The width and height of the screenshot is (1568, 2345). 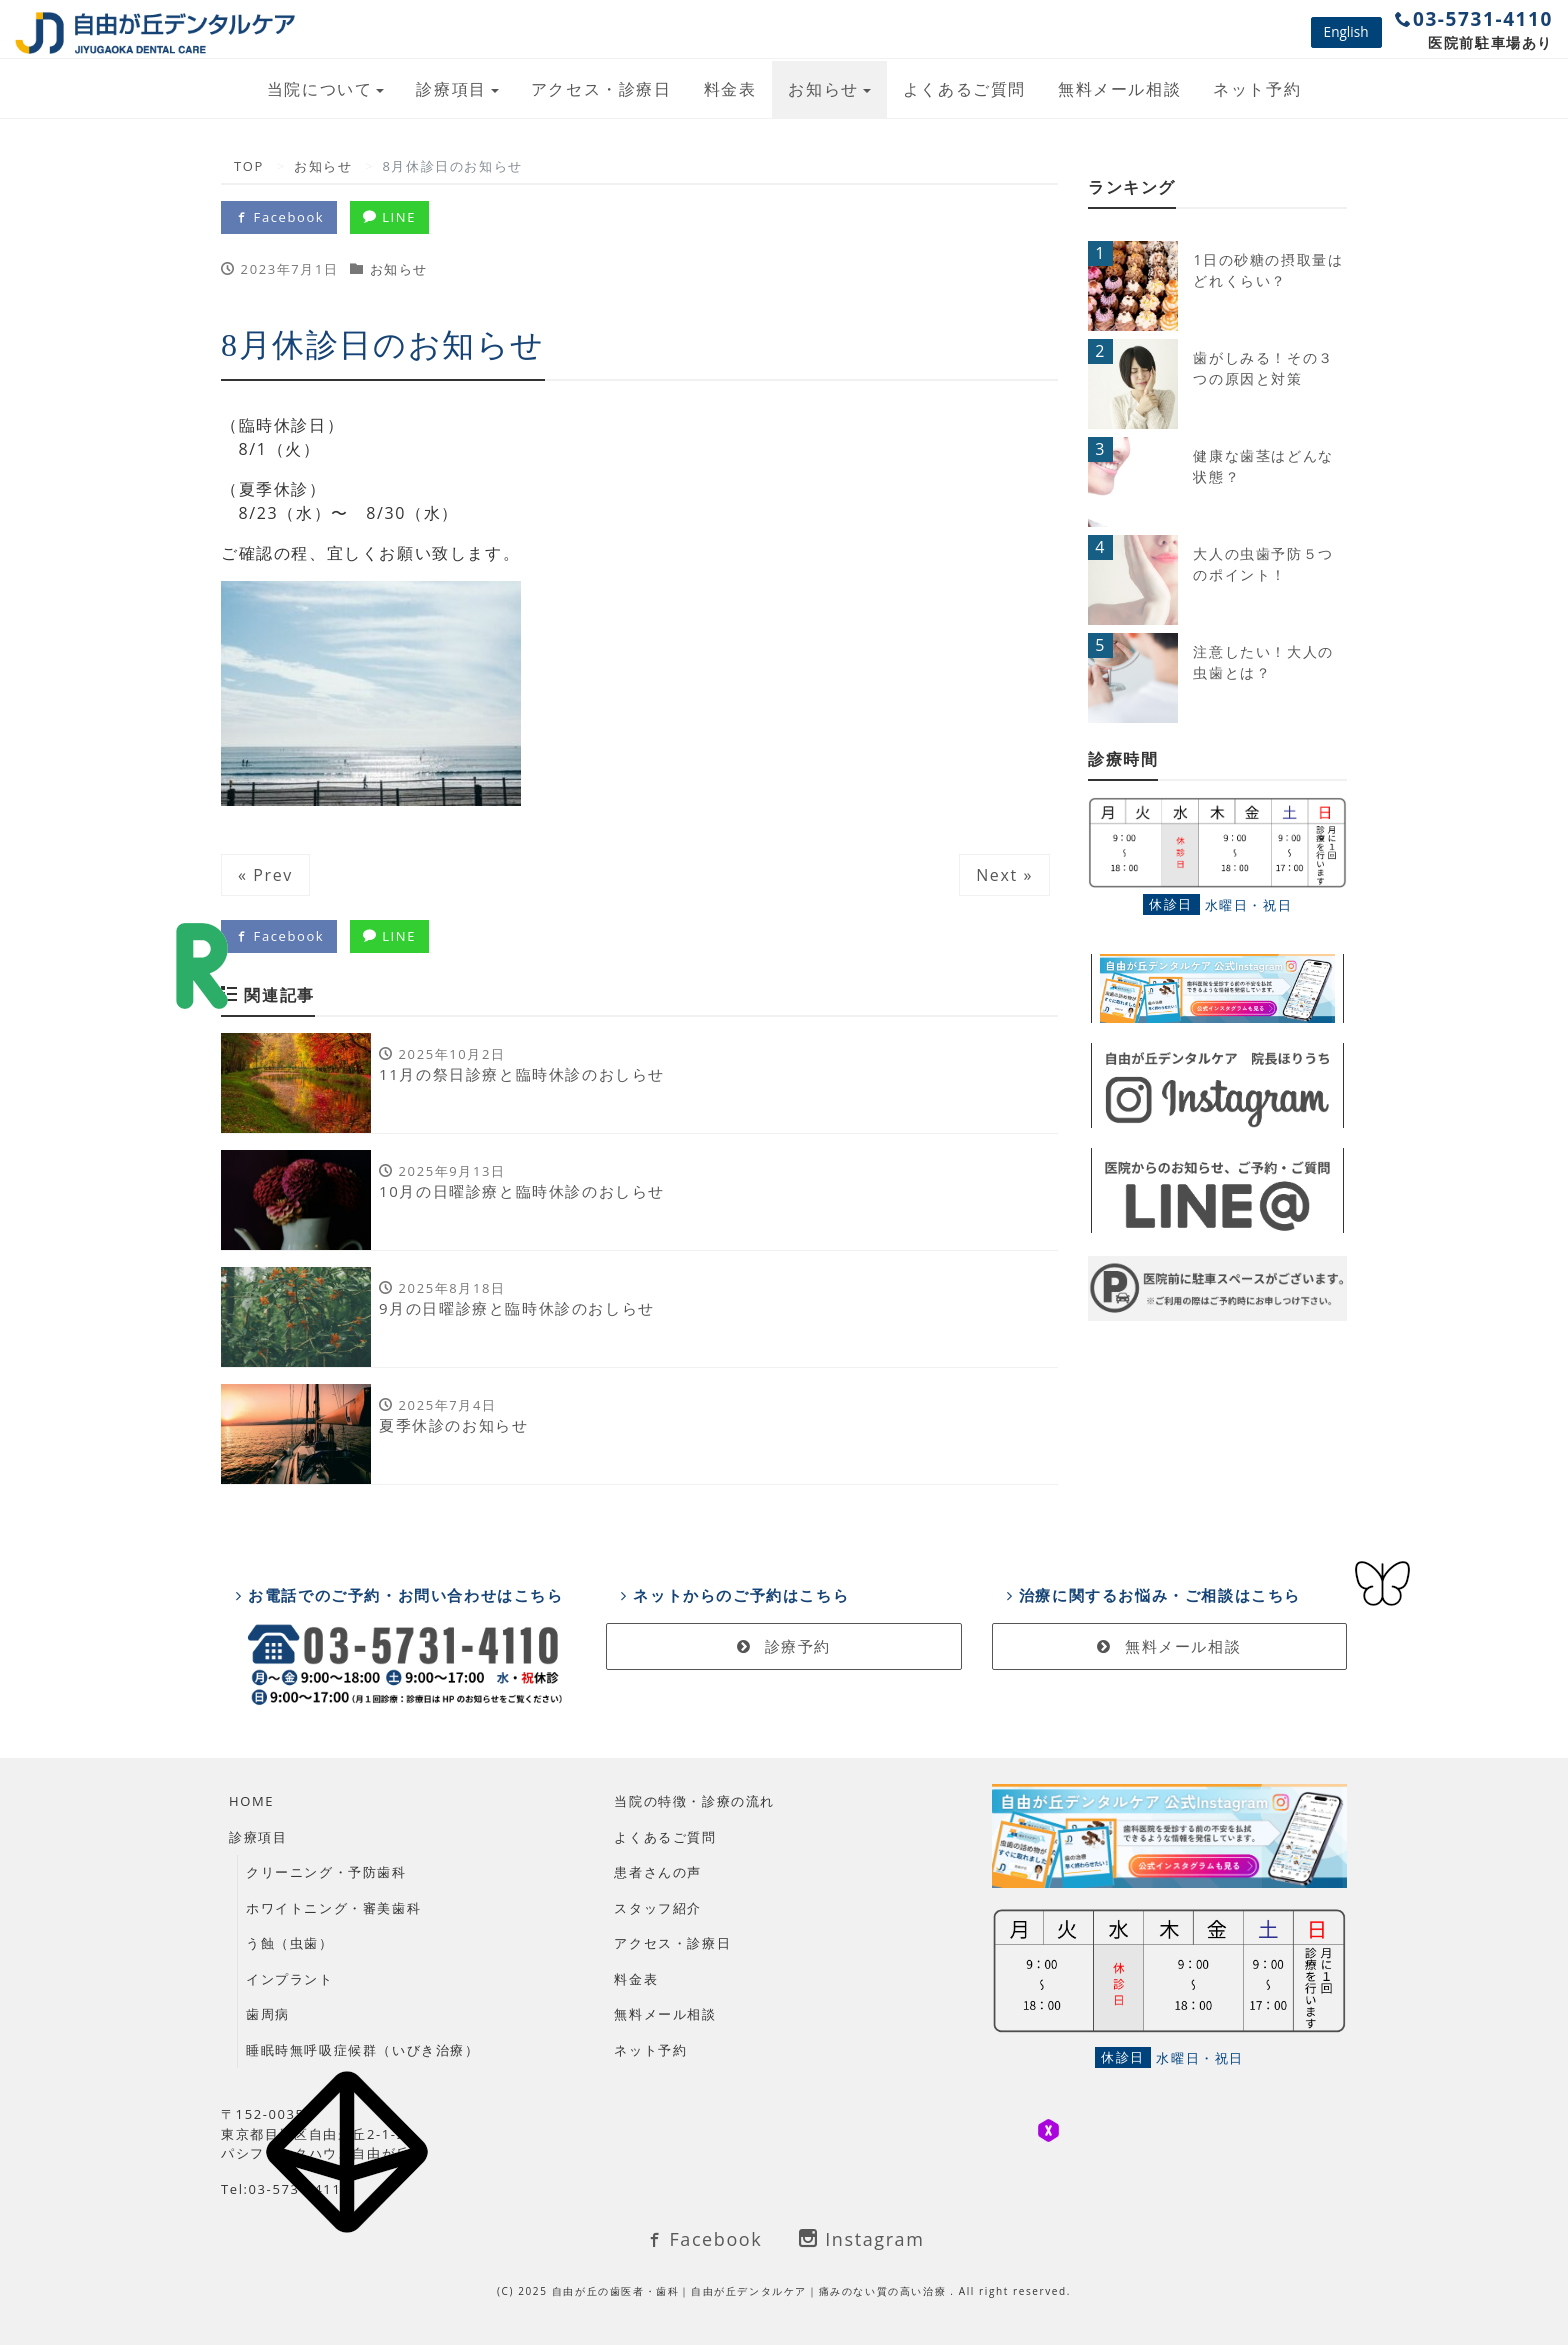 What do you see at coordinates (1382, 1582) in the screenshot?
I see `indicates a nature or wildlife category` at bounding box center [1382, 1582].